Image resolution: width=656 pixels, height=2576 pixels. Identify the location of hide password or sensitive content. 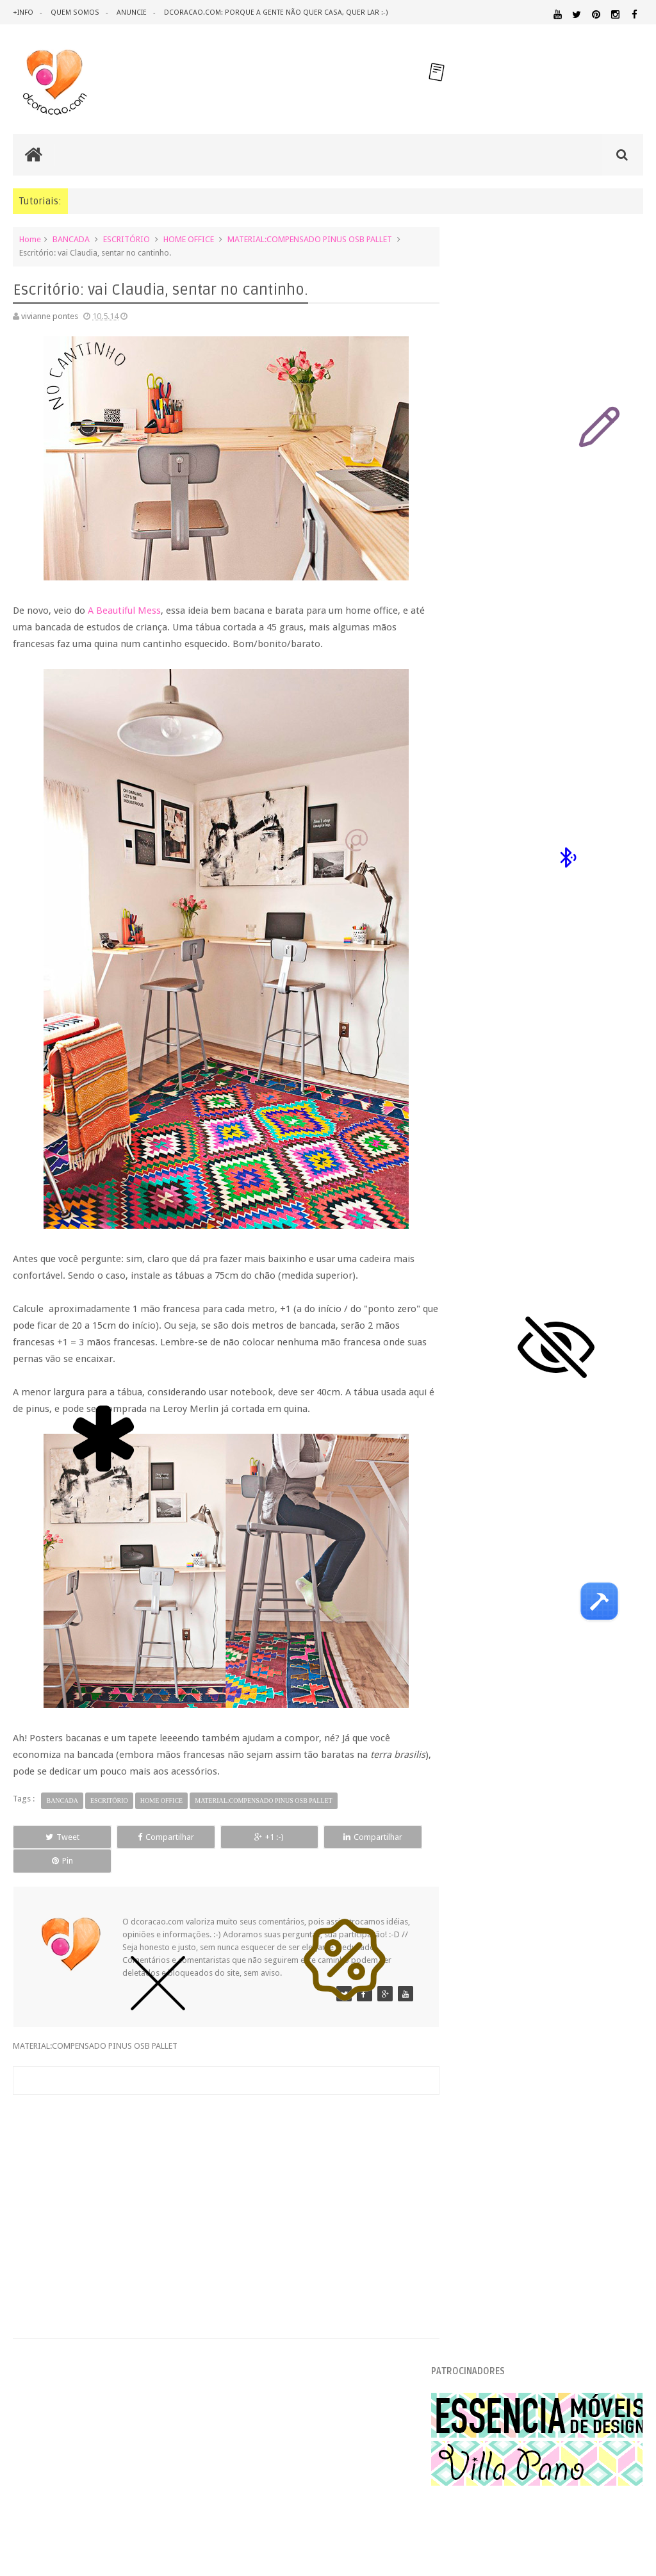
(556, 1347).